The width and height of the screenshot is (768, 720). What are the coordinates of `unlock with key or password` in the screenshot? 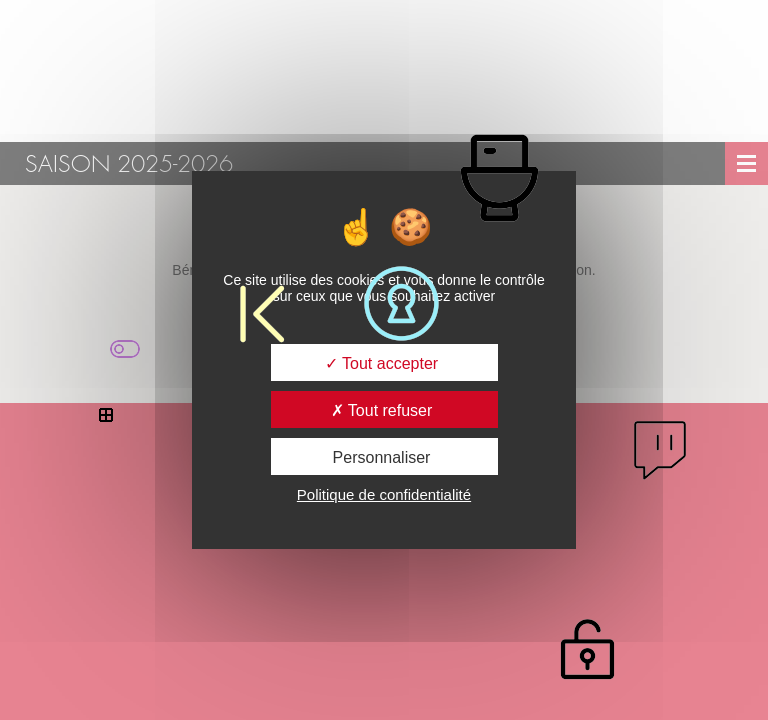 It's located at (587, 652).